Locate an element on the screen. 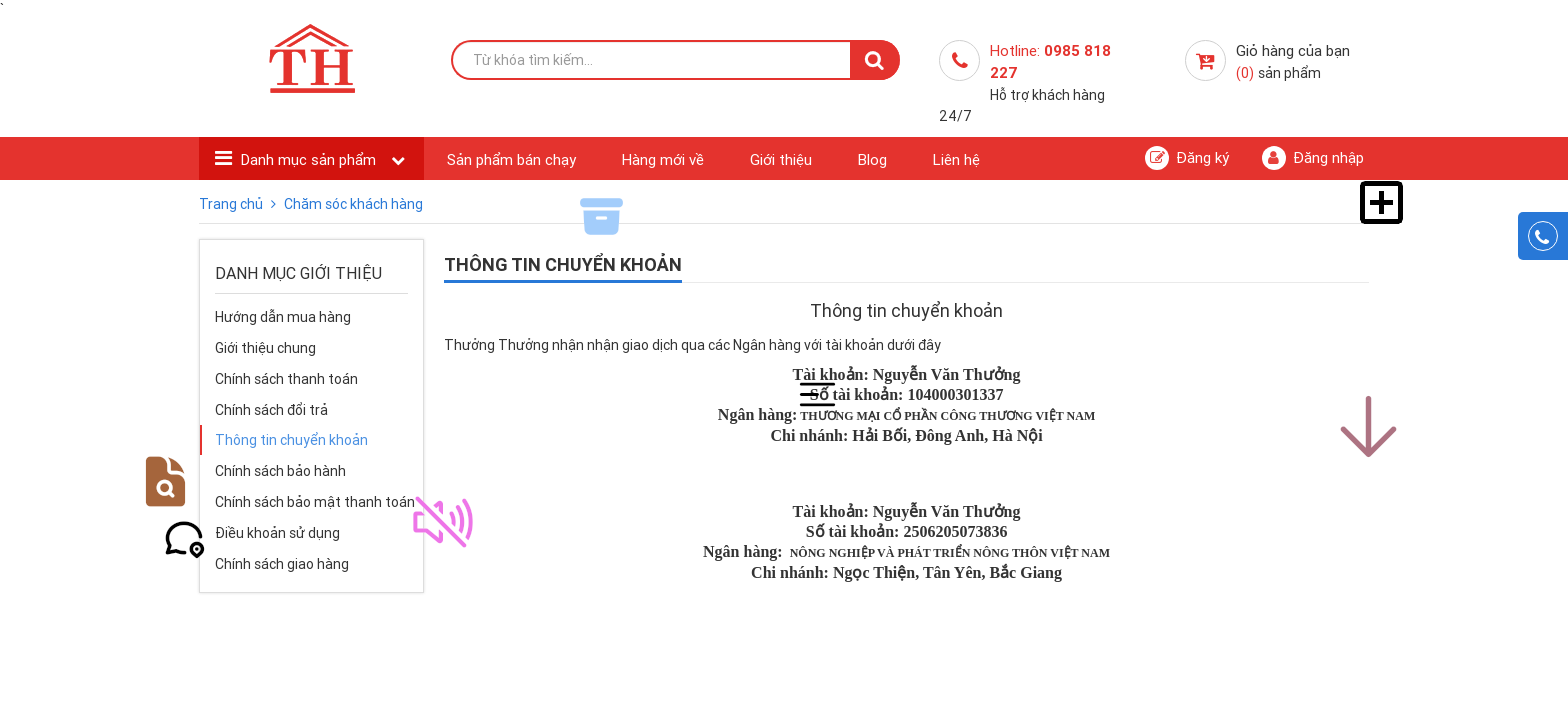 The image size is (1568, 720). search within a document is located at coordinates (165, 481).